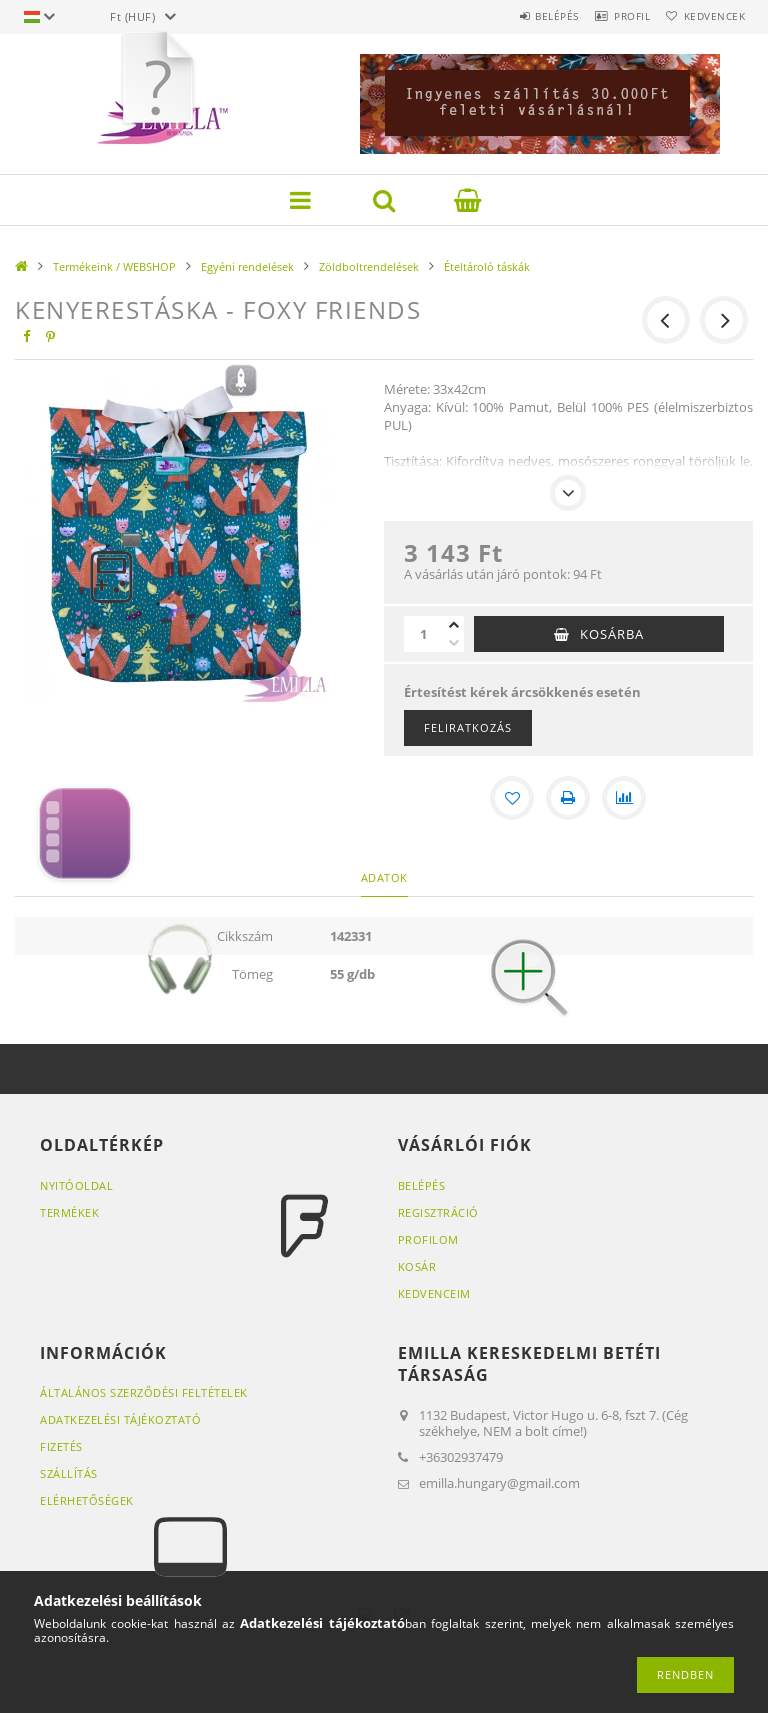 Image resolution: width=768 pixels, height=1713 pixels. Describe the element at coordinates (180, 959) in the screenshot. I see `bluetooth headphones connected successfully` at that location.